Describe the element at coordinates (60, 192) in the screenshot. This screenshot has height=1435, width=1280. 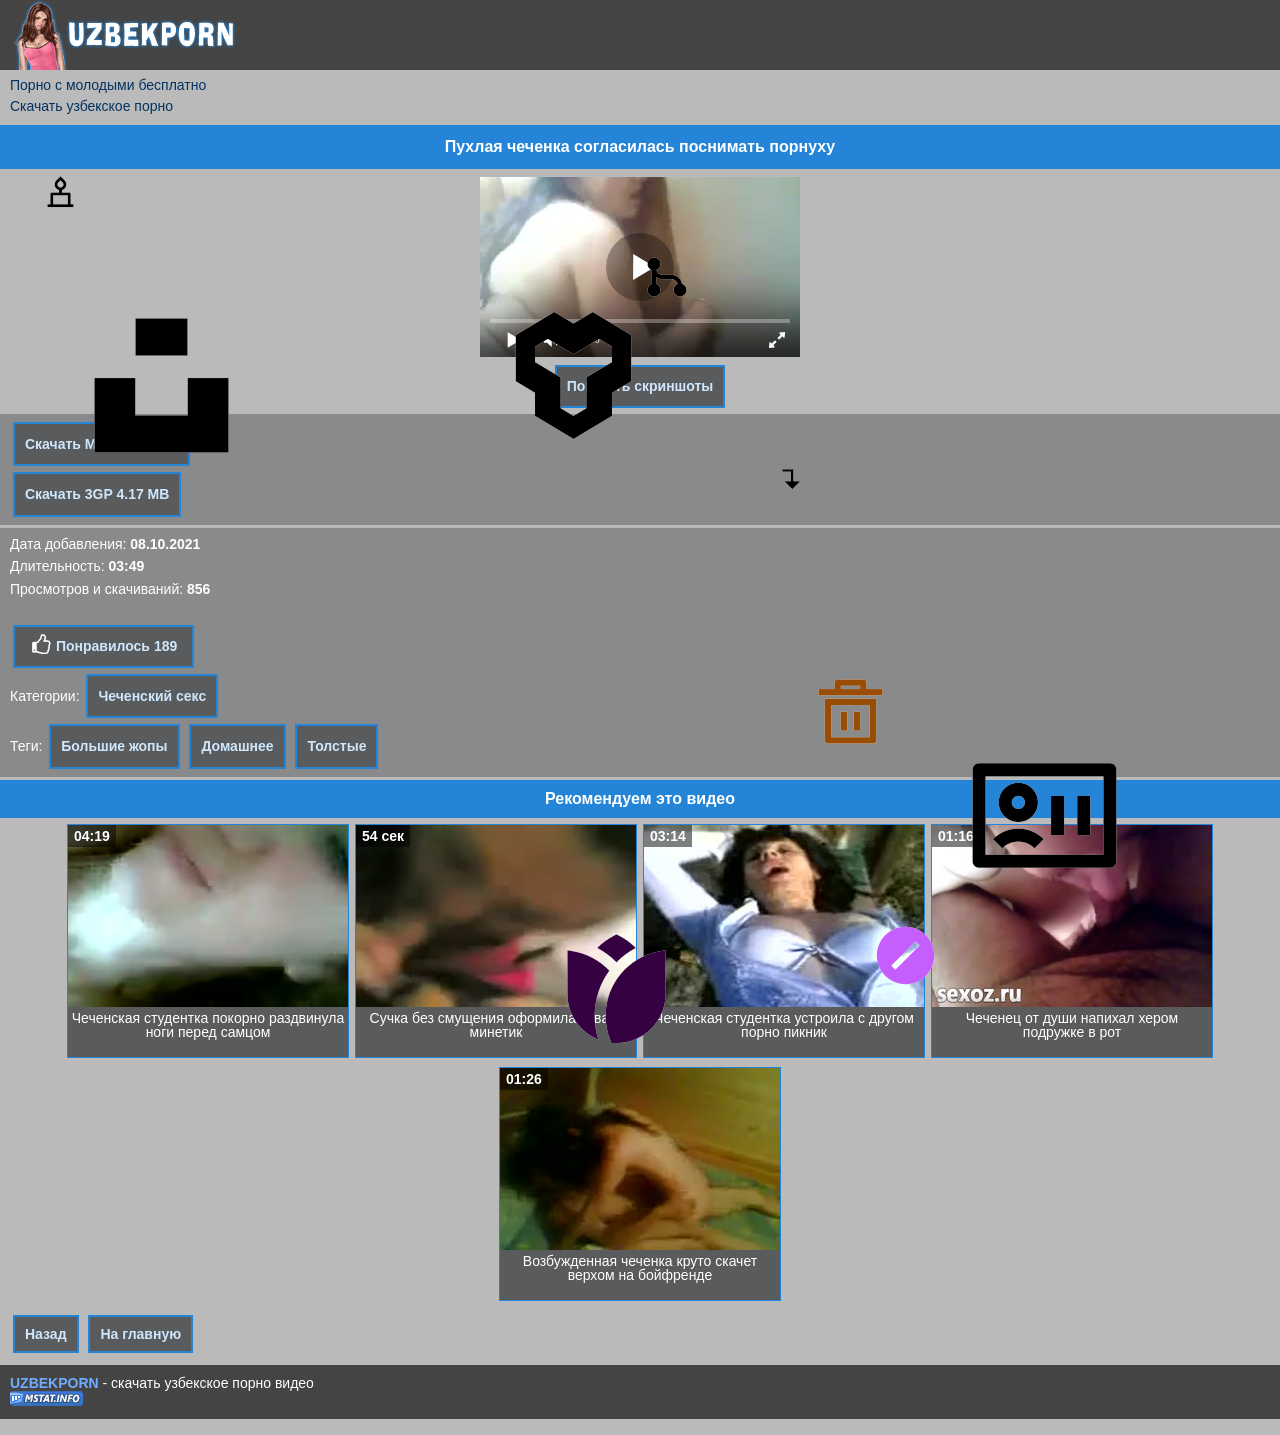
I see `access candle or ambient lighting settings` at that location.